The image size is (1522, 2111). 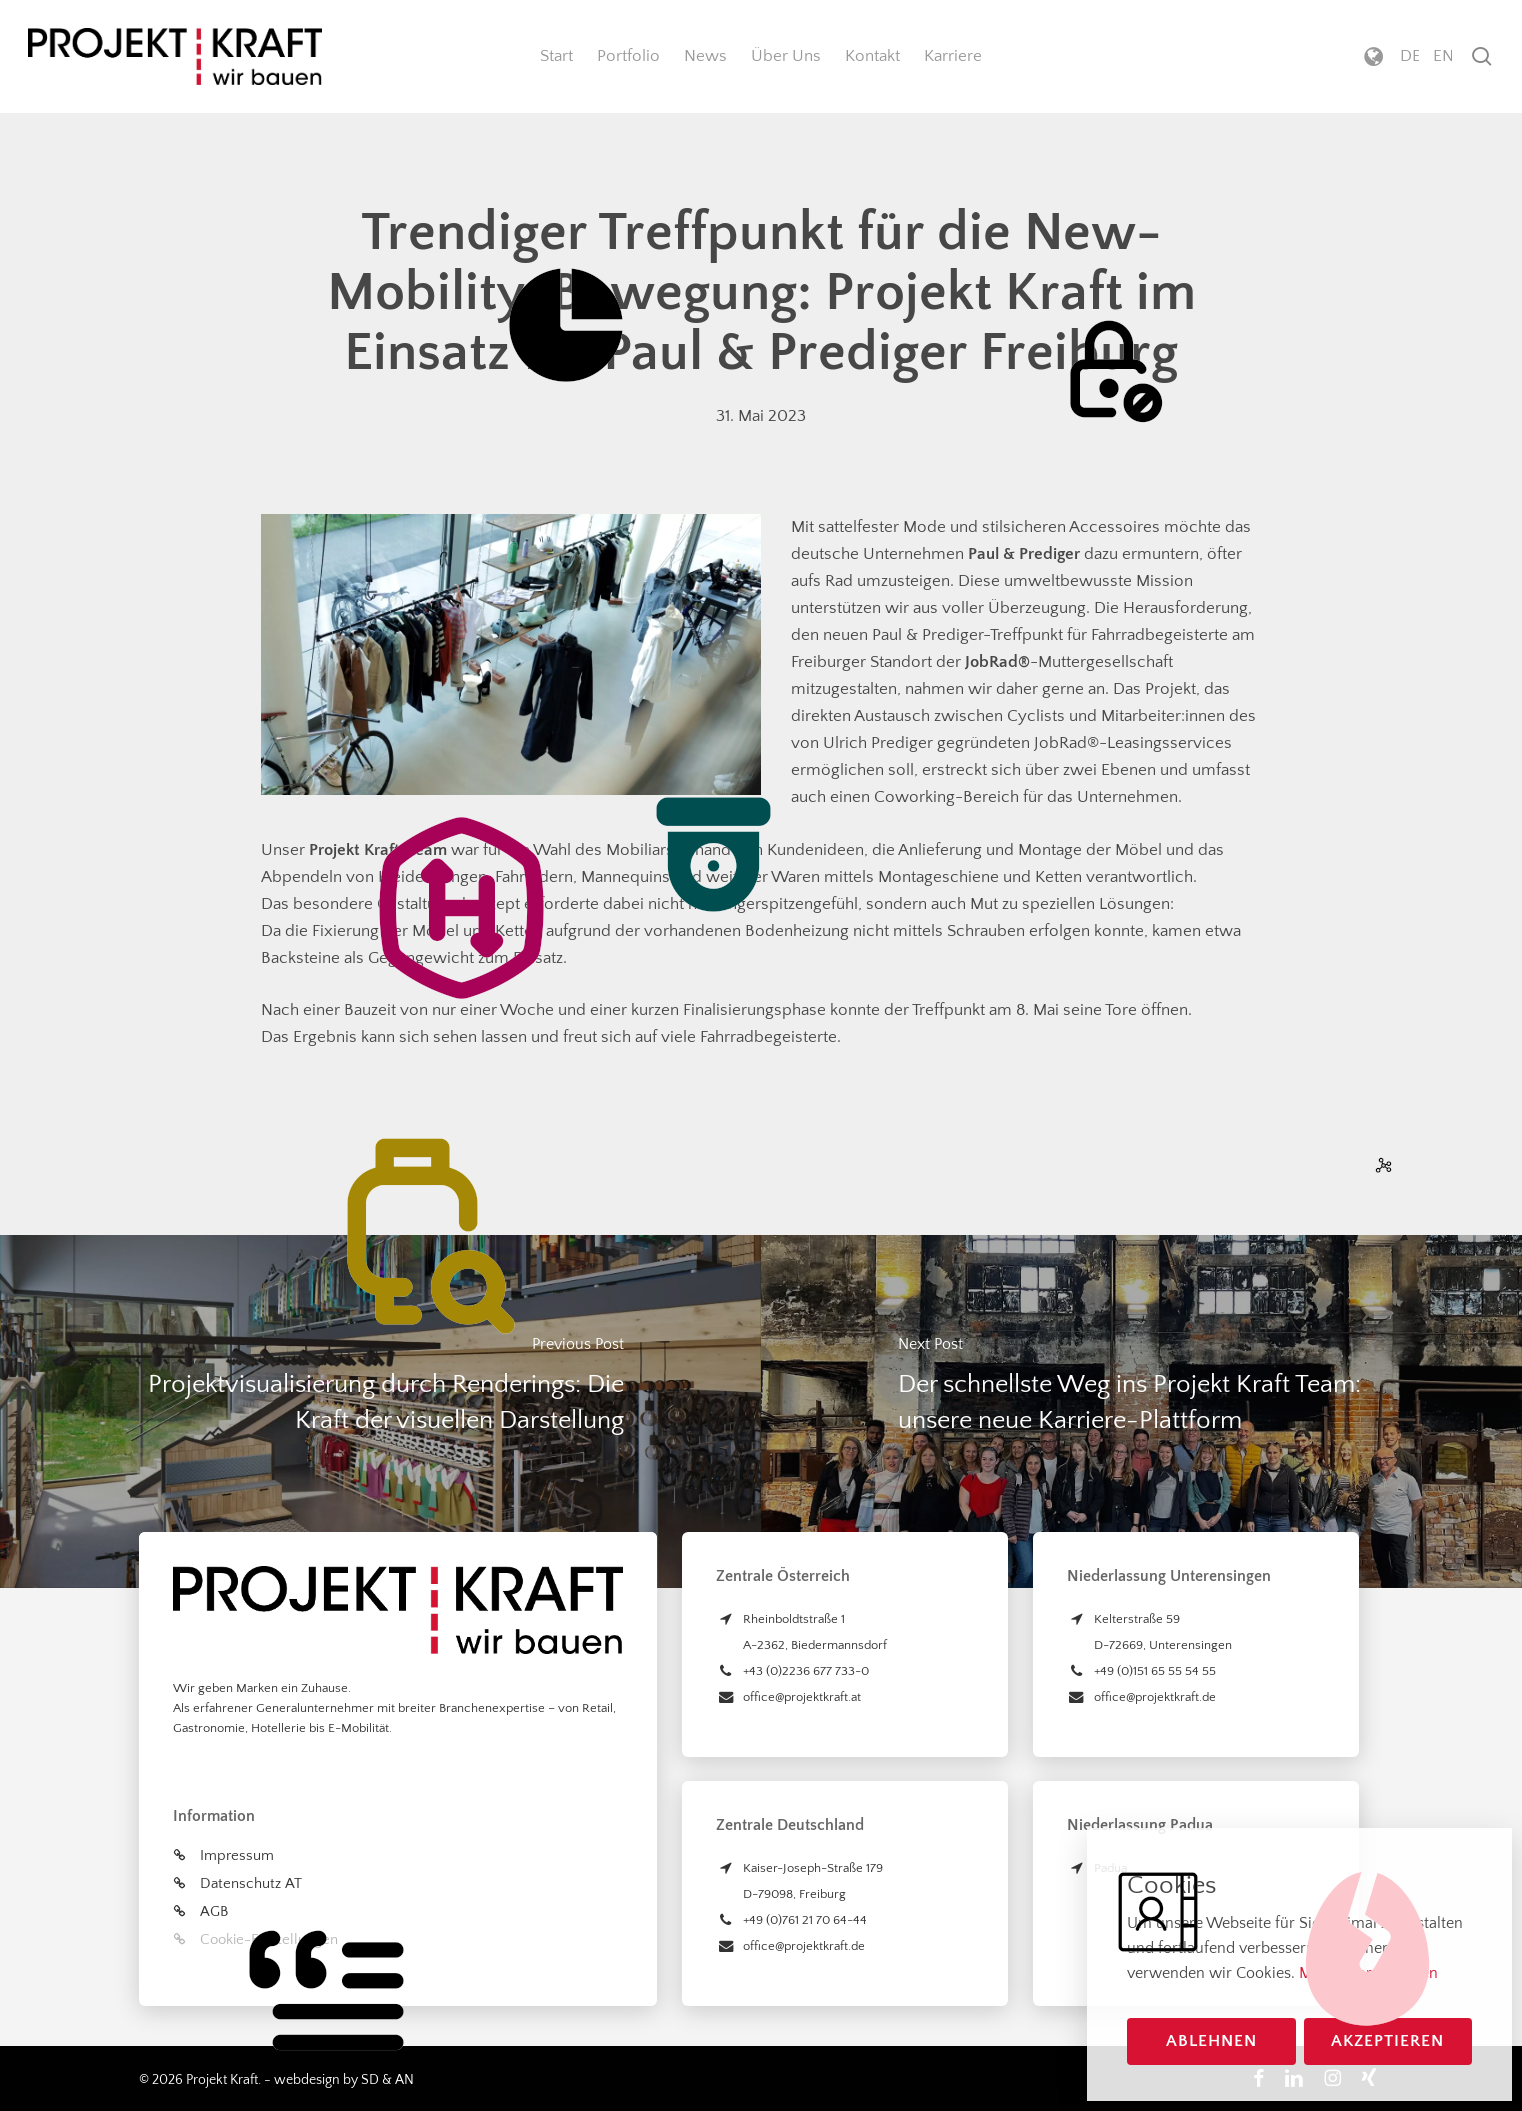 I want to click on view network connections or relationships, so click(x=1383, y=1165).